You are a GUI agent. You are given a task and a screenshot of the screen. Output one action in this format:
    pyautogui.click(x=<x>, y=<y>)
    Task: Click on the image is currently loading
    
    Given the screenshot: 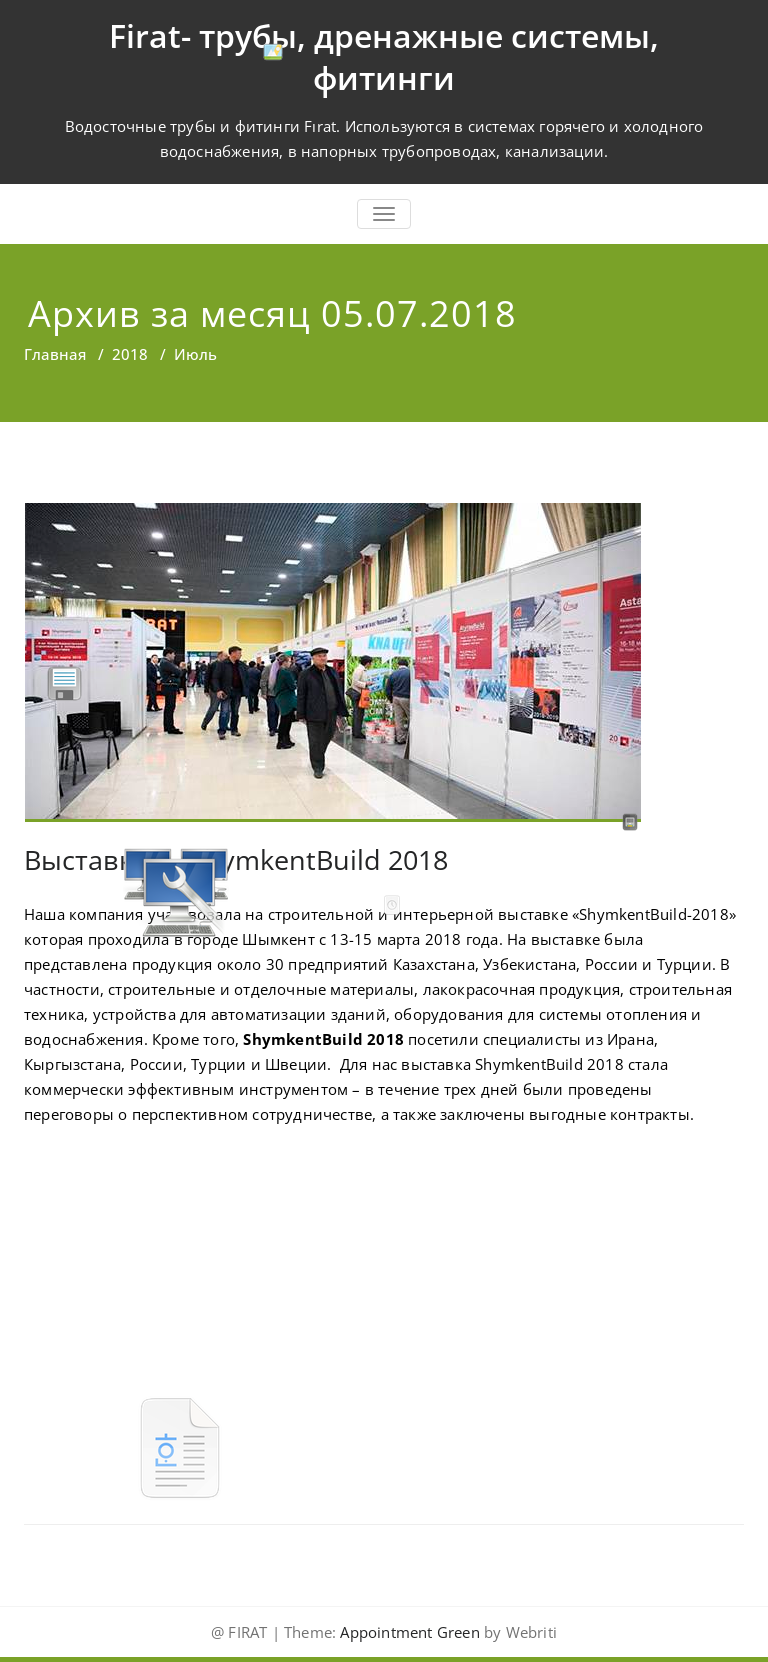 What is the action you would take?
    pyautogui.click(x=392, y=905)
    